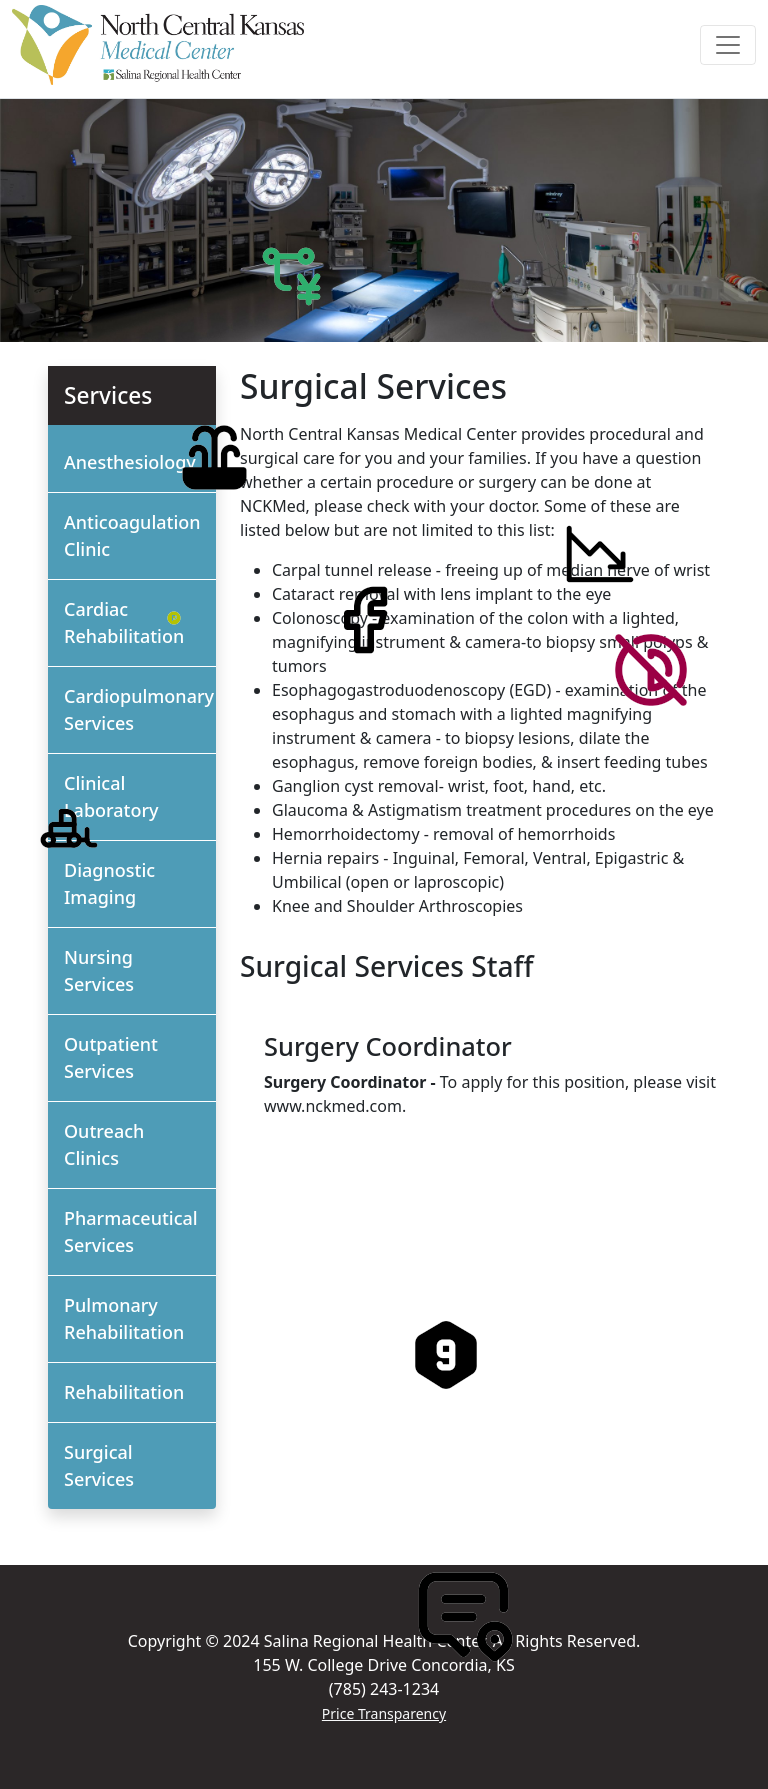 This screenshot has height=1789, width=768. I want to click on view declining metrics or trends, so click(600, 554).